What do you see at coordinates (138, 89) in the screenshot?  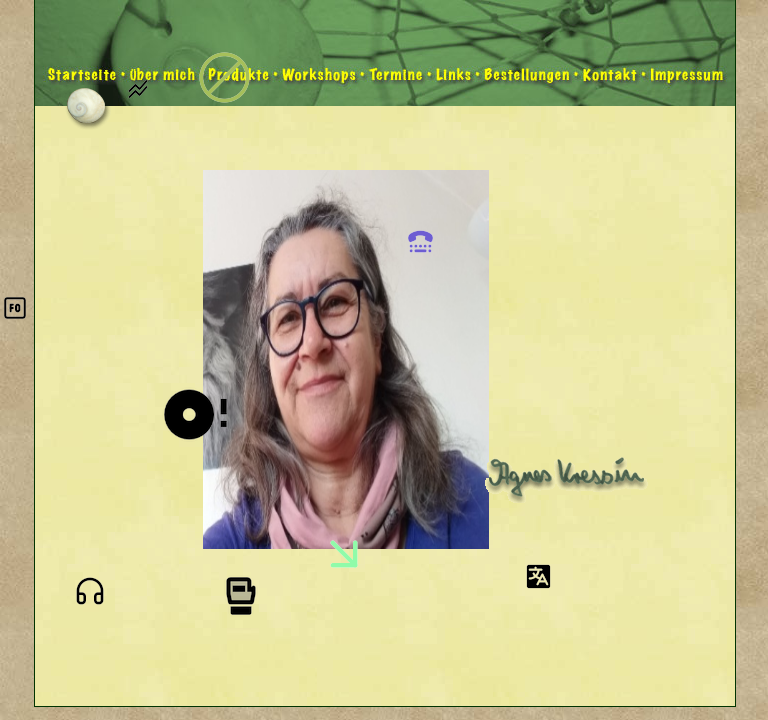 I see `view stacked line chart data` at bounding box center [138, 89].